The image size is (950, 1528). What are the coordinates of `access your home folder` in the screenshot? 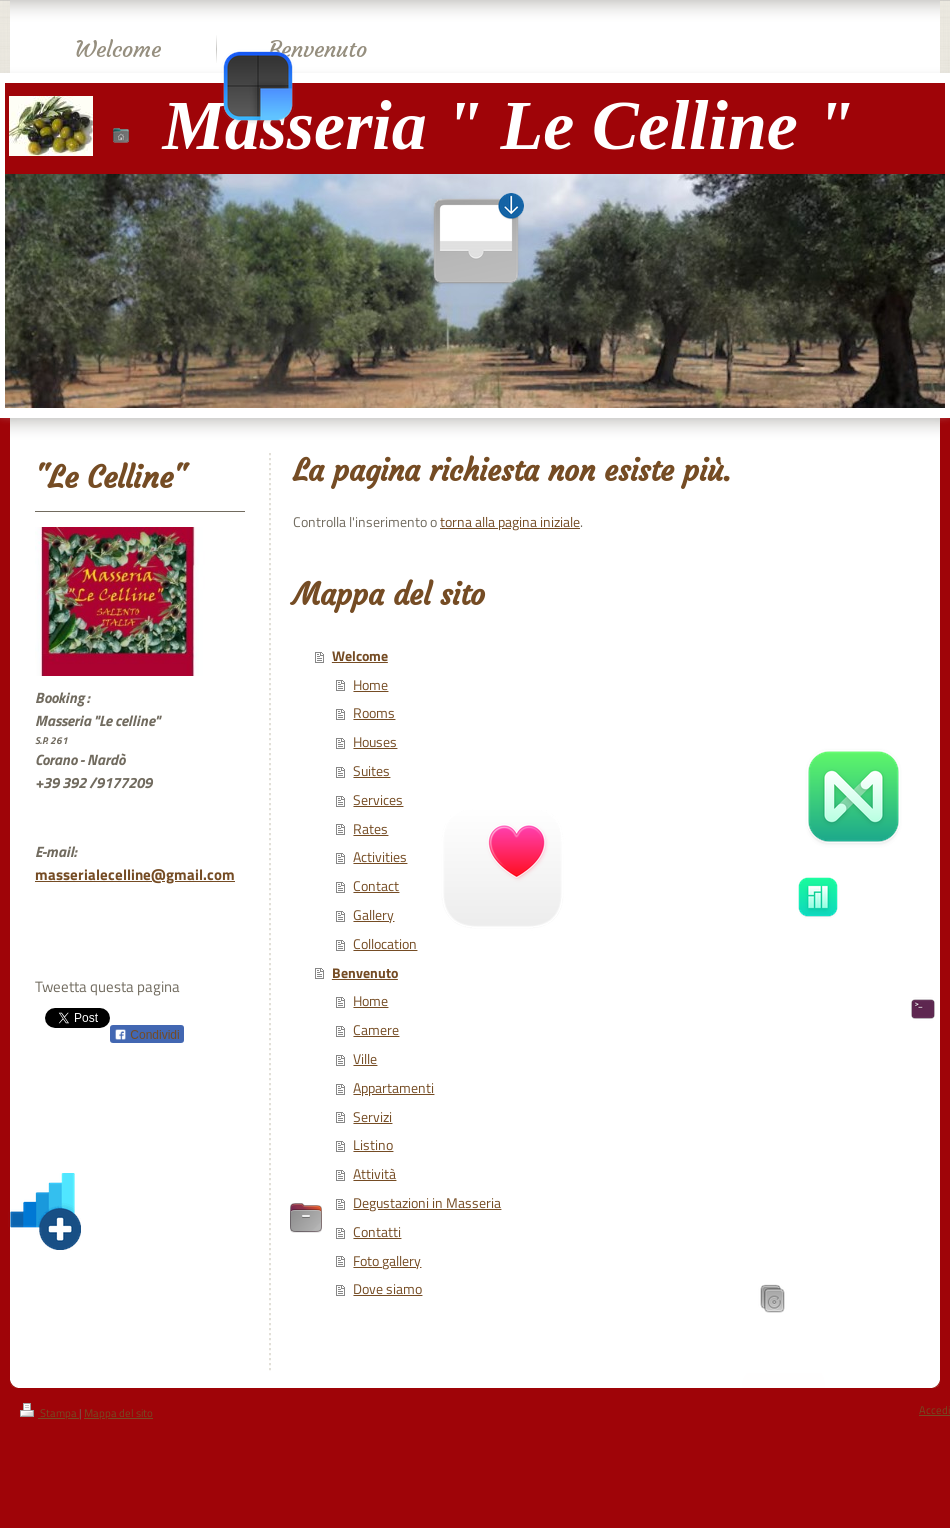 It's located at (121, 135).